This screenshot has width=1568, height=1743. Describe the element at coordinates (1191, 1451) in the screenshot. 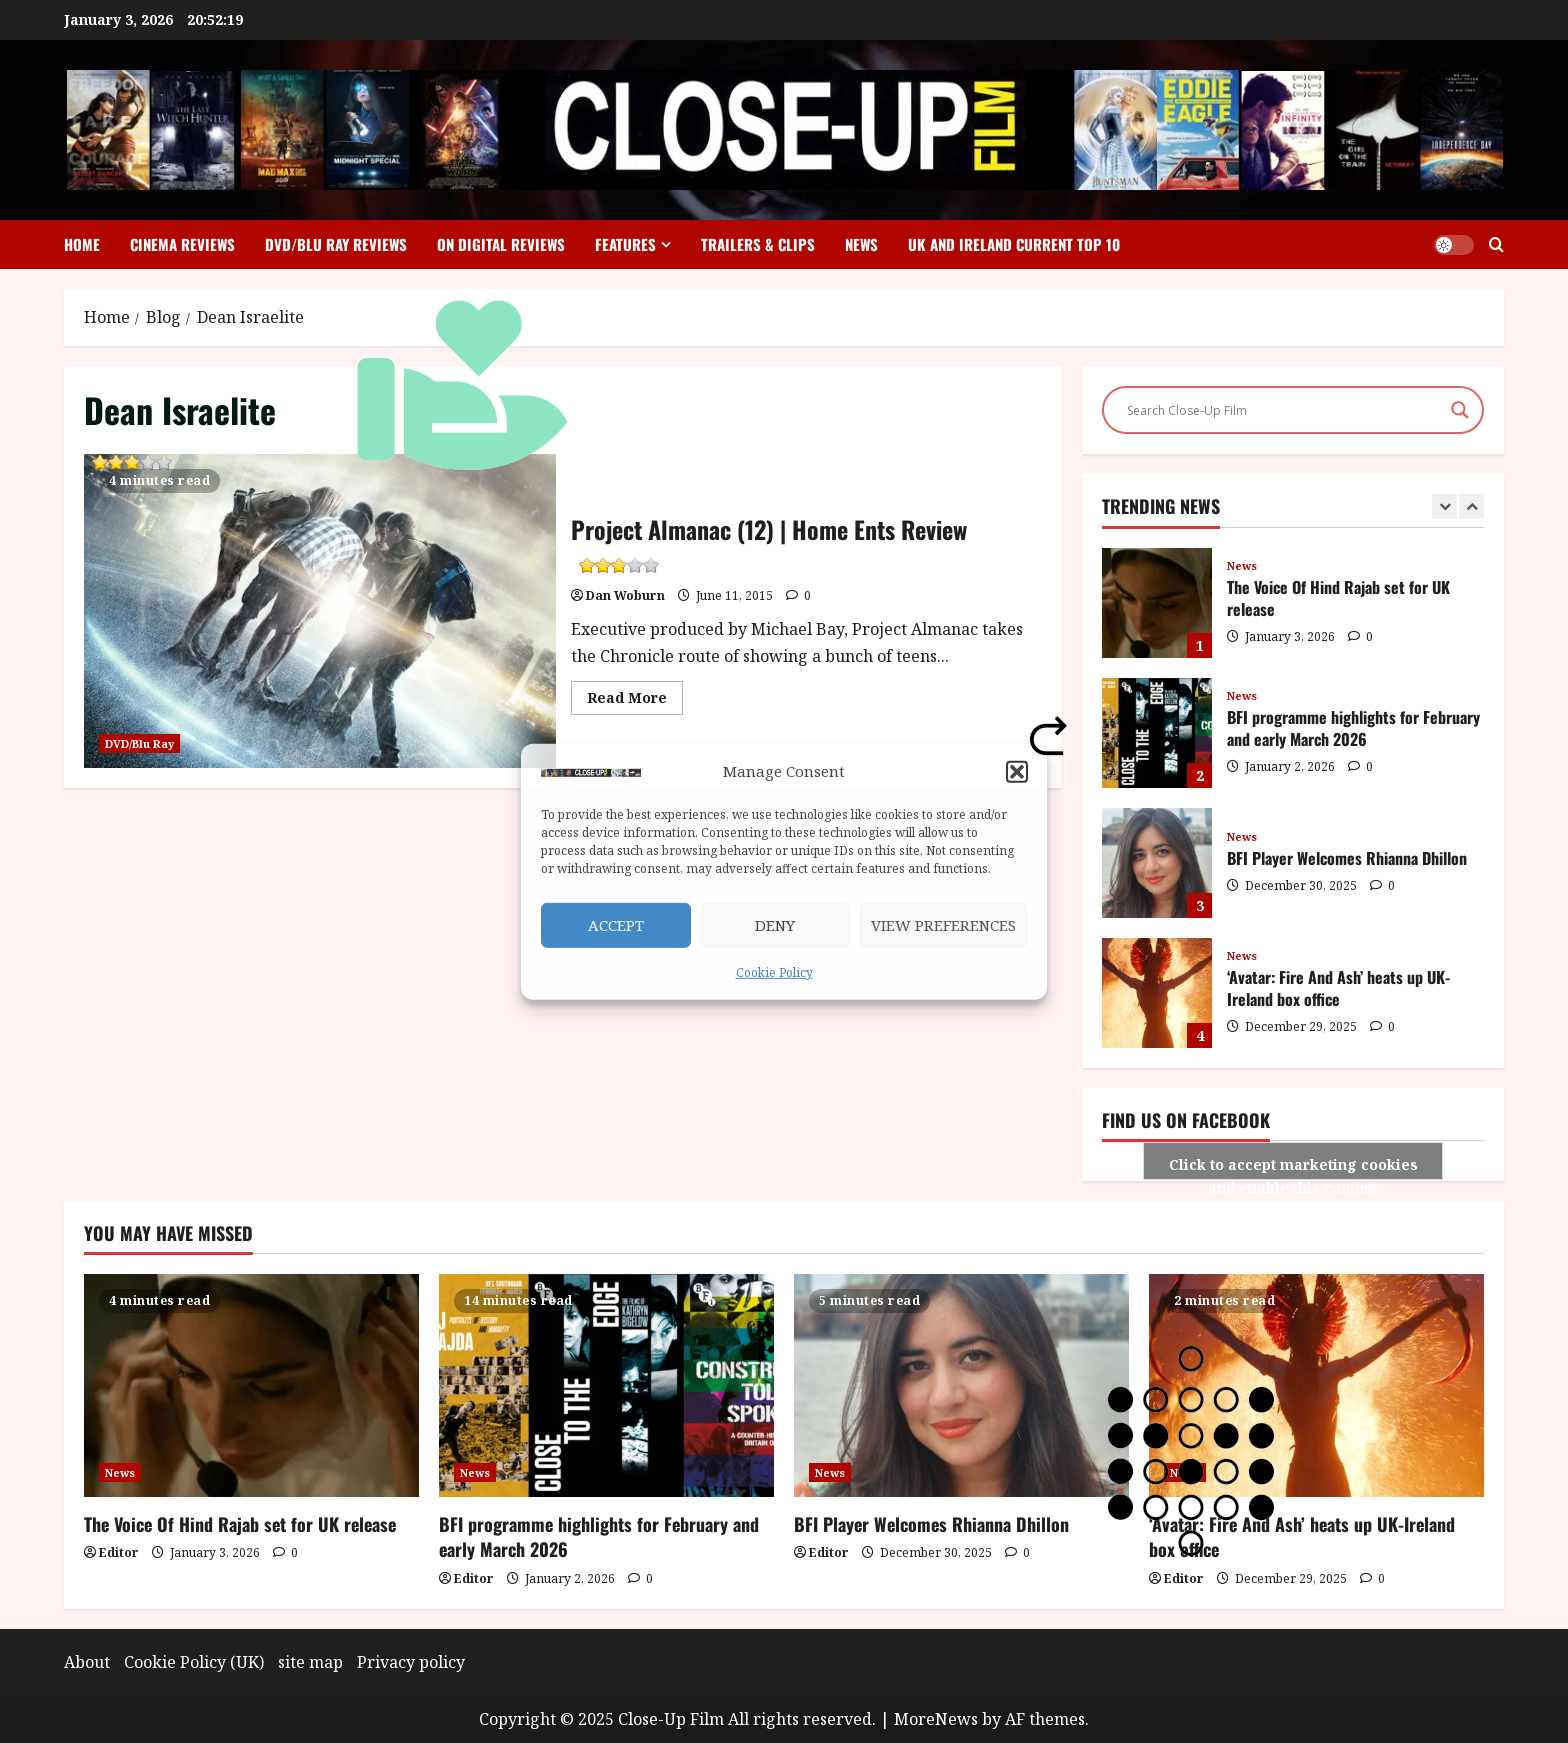

I see `open metabase analytics dashboard` at that location.